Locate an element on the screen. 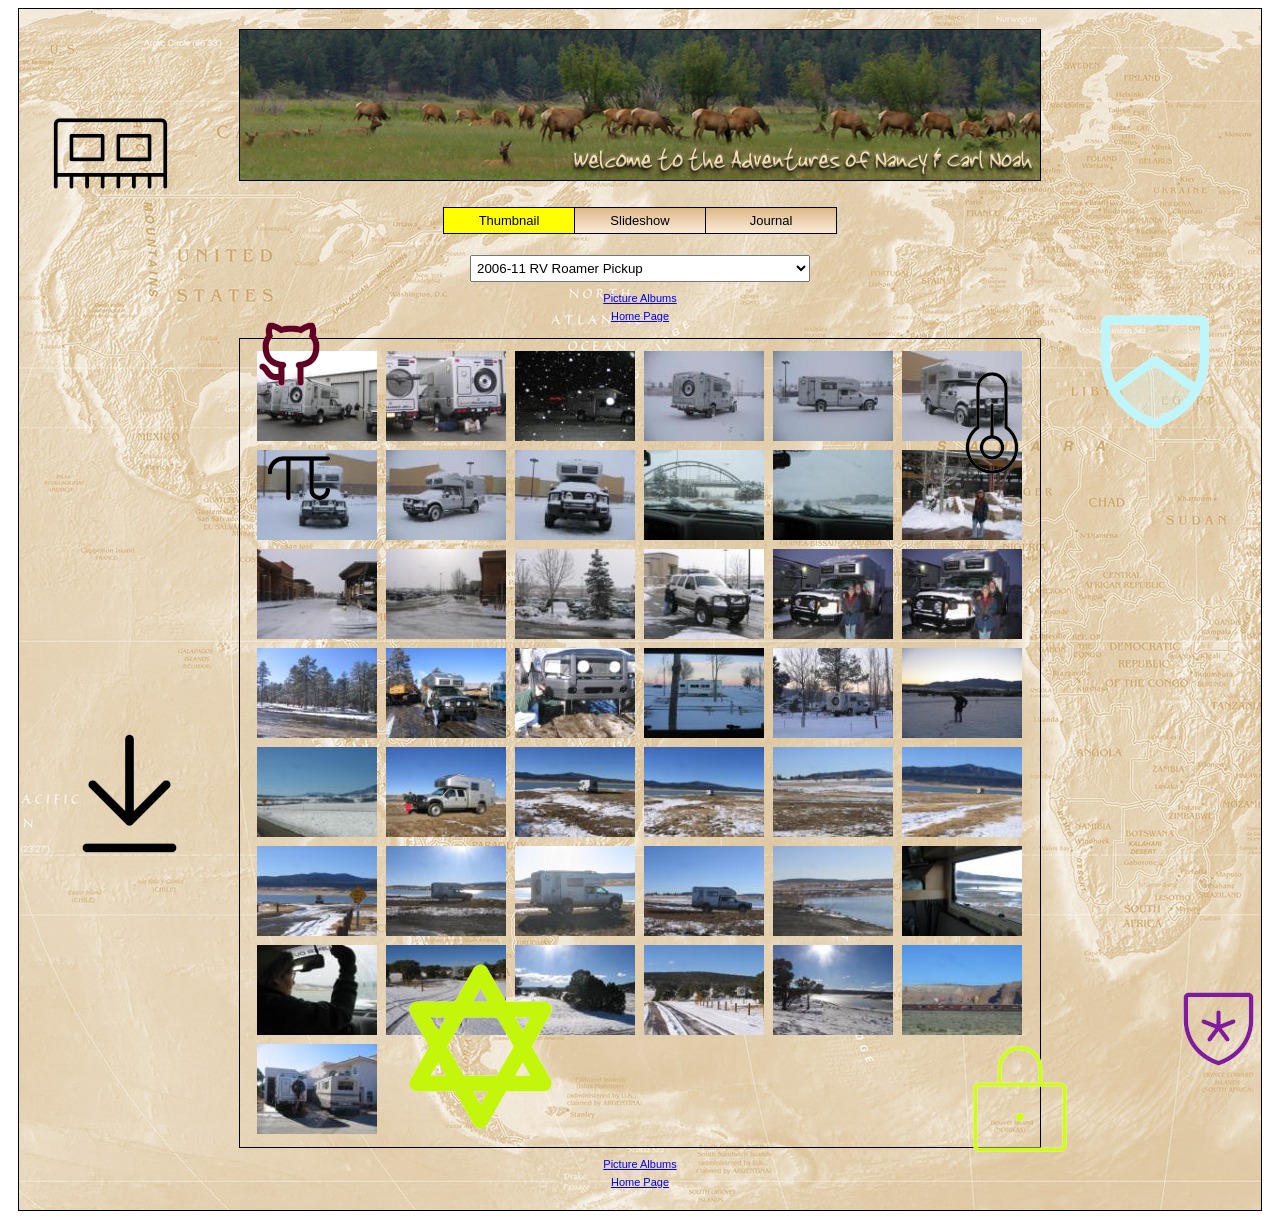 This screenshot has height=1219, width=1280. access security or protection settings is located at coordinates (1155, 365).